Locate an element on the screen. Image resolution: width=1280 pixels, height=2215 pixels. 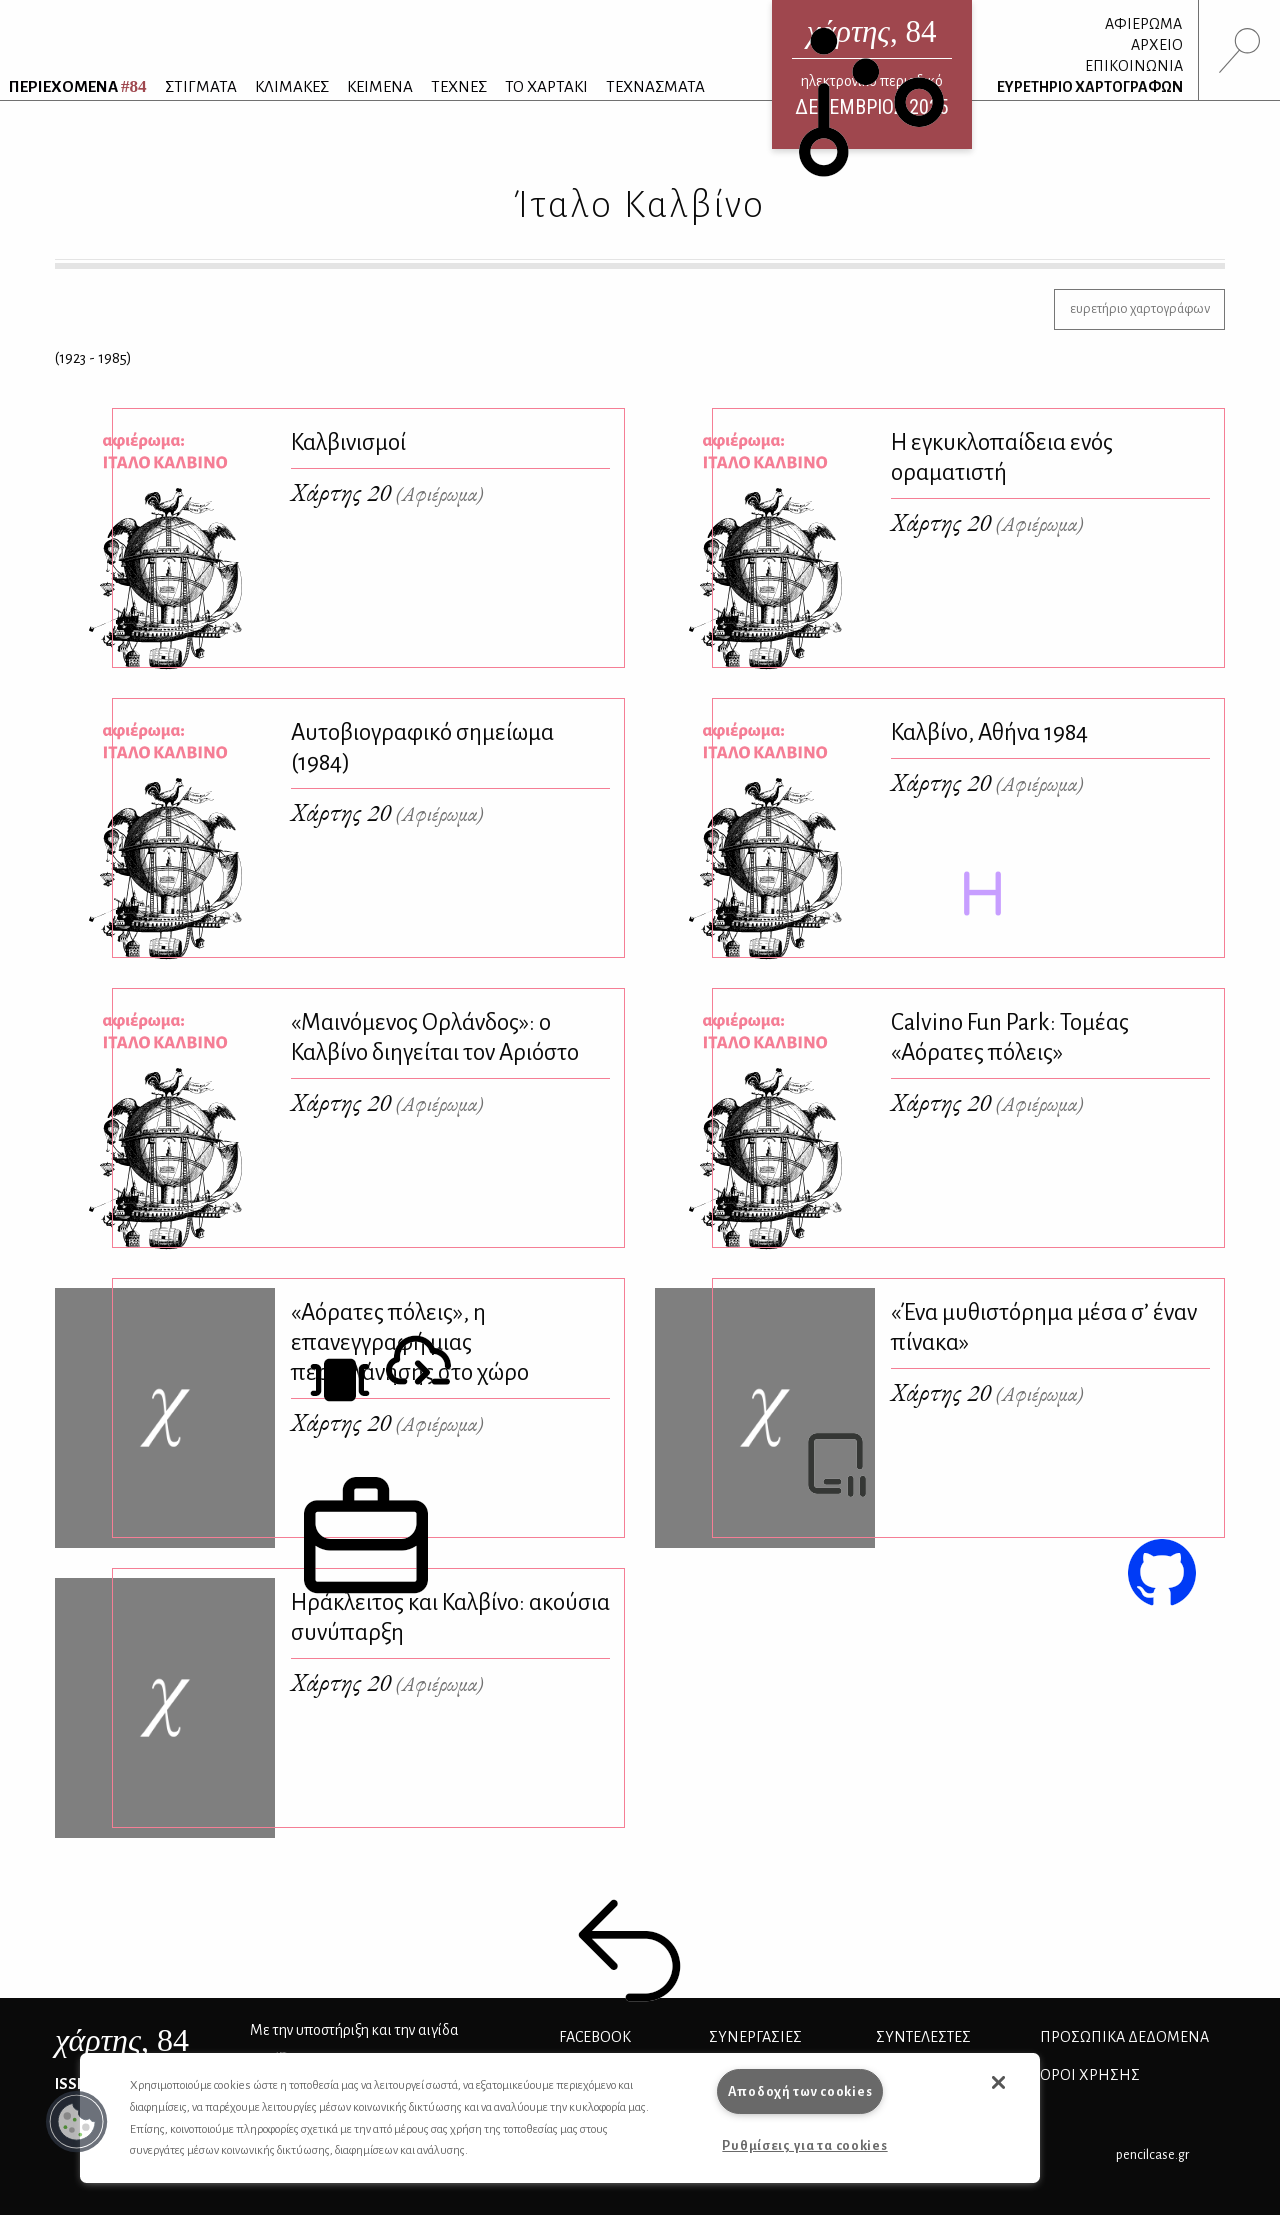
access work or business-related content is located at coordinates (366, 1539).